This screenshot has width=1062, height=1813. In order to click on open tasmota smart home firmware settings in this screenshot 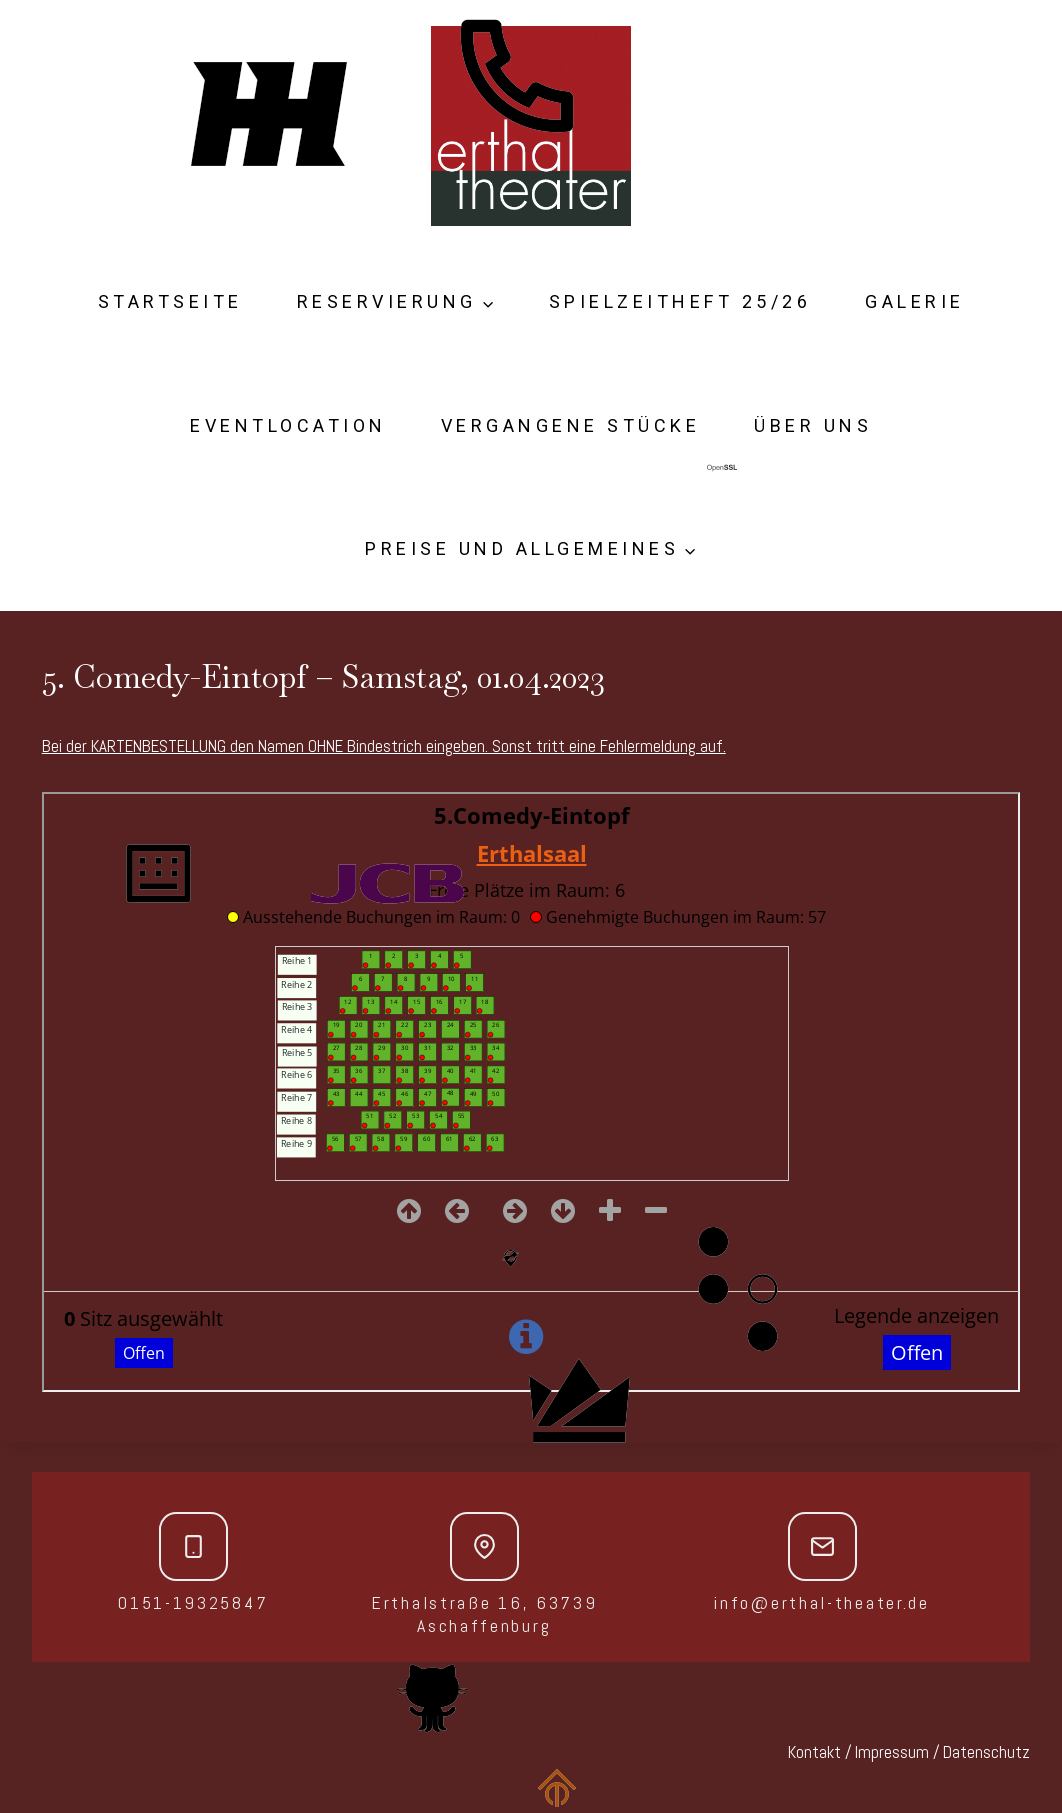, I will do `click(557, 1788)`.